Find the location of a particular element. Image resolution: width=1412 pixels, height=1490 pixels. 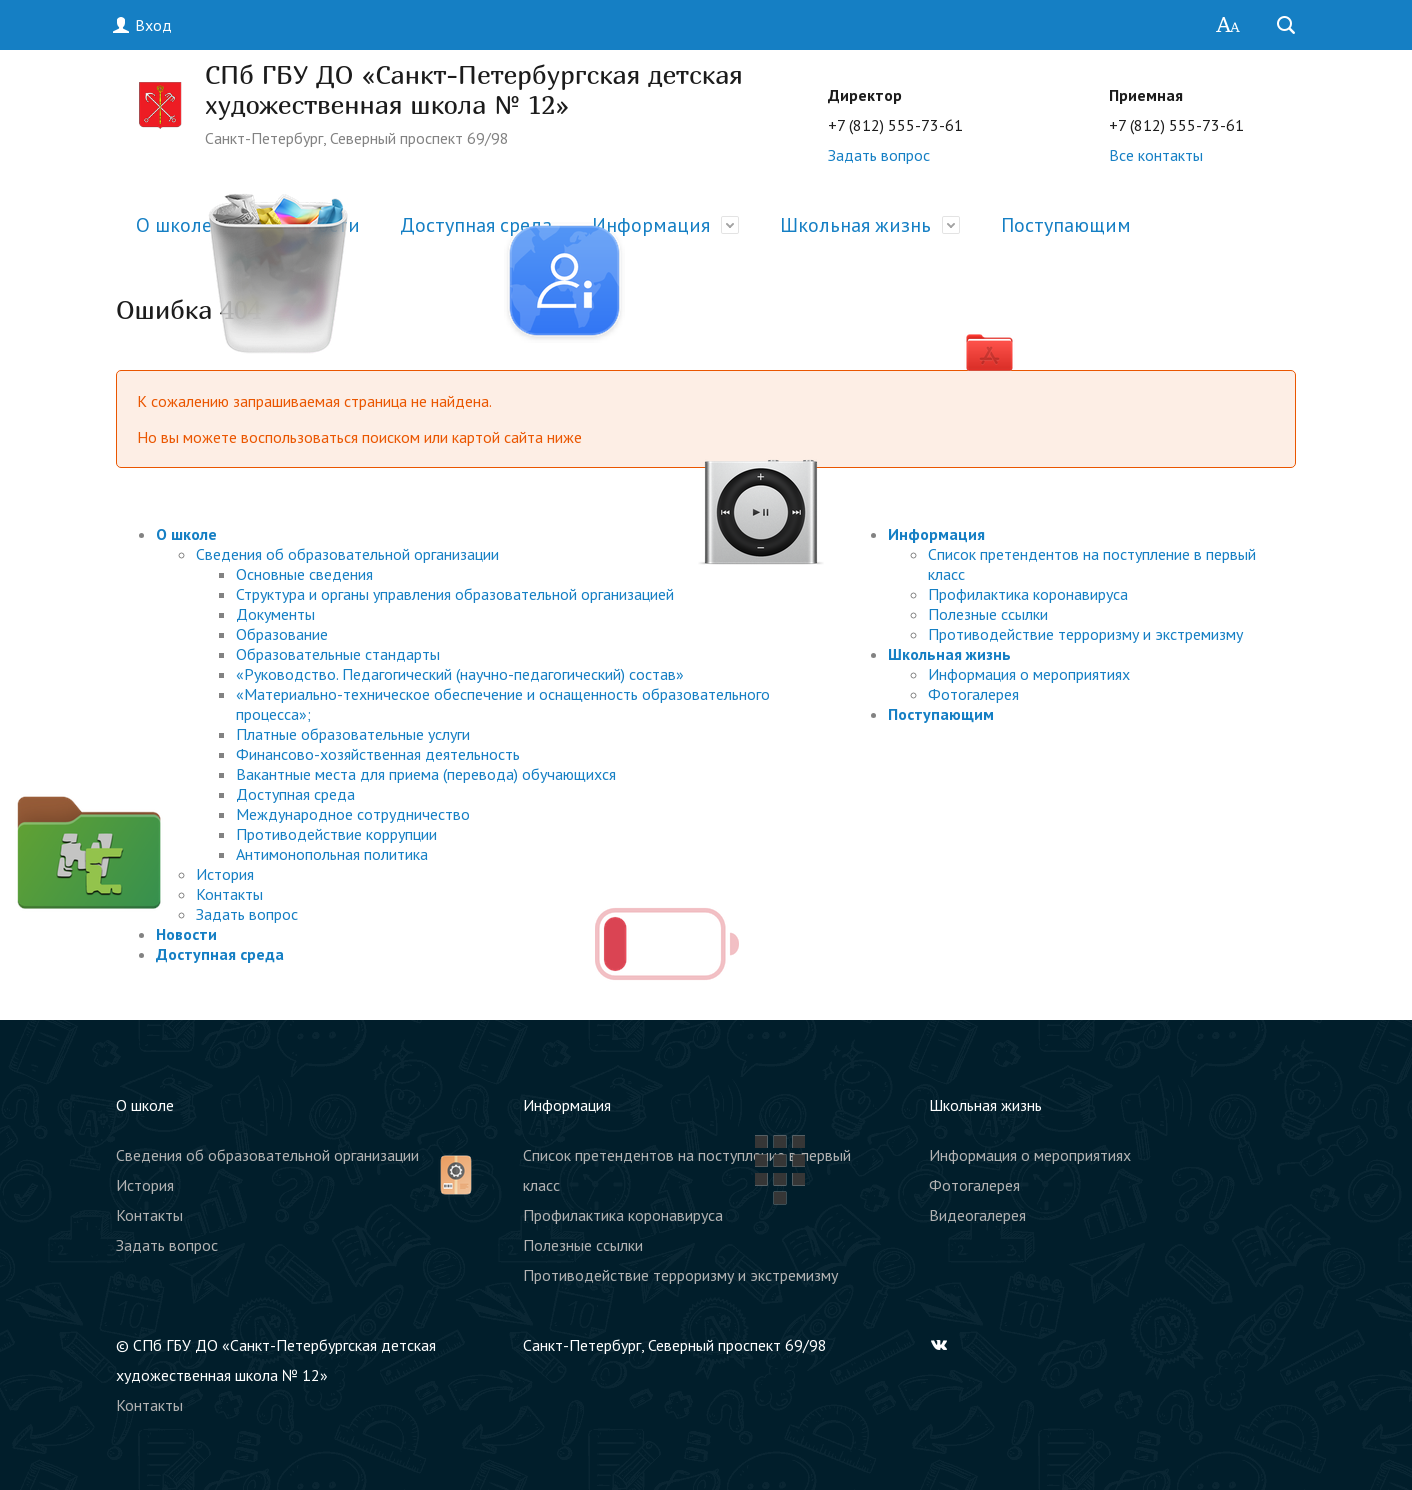

open mcreator project files folder is located at coordinates (88, 856).